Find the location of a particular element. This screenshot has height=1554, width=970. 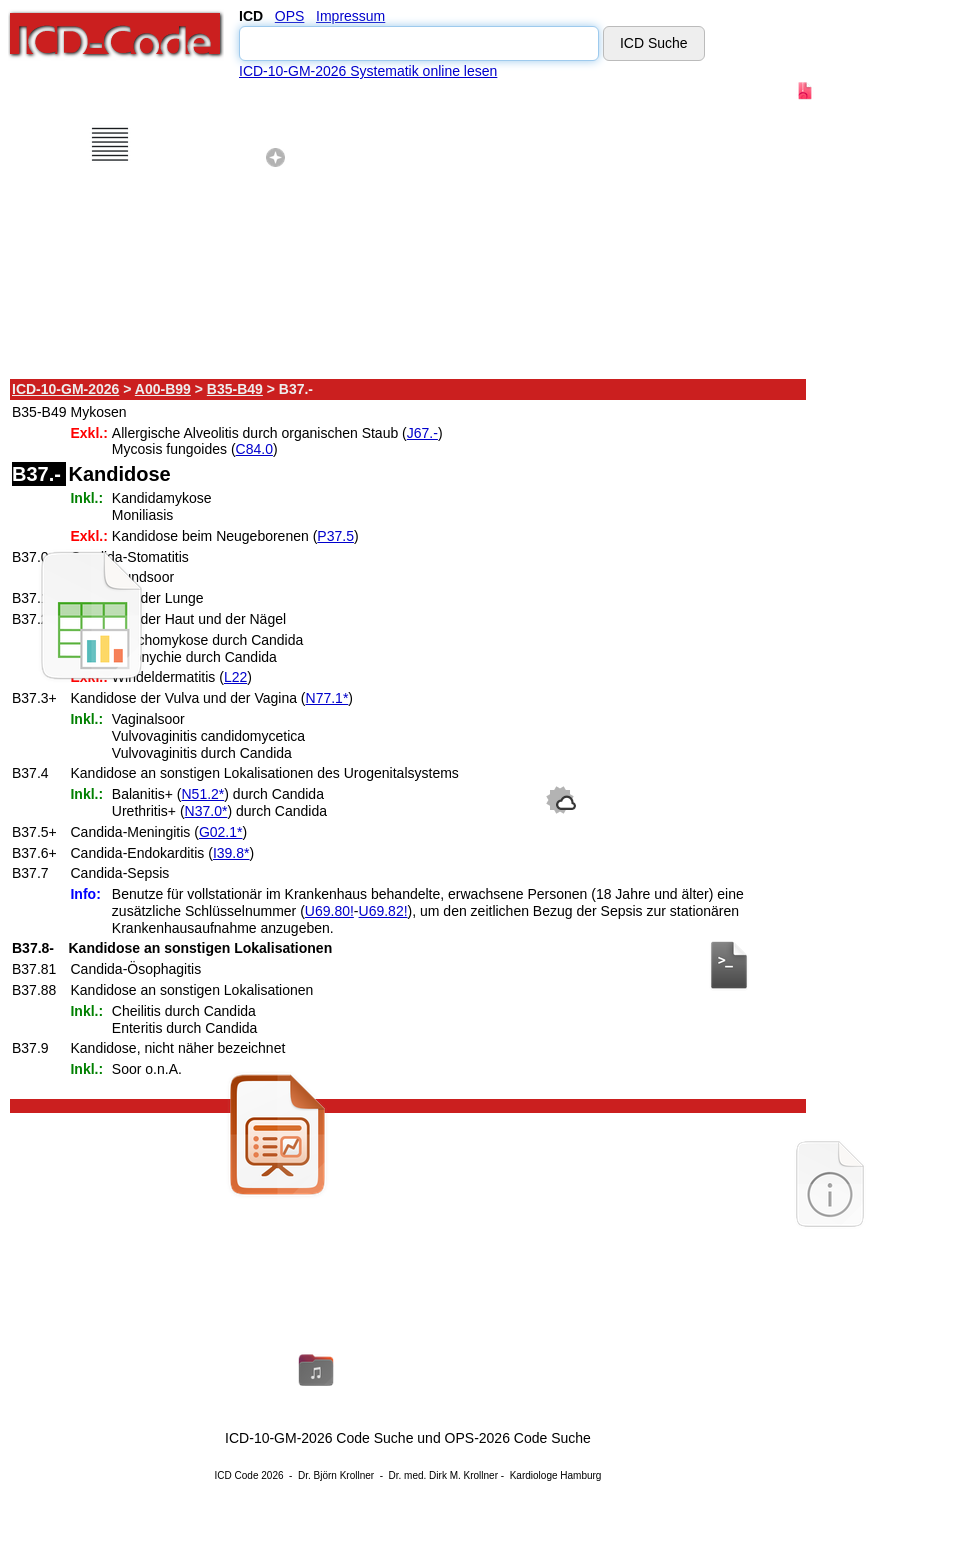

open your music folder is located at coordinates (316, 1370).